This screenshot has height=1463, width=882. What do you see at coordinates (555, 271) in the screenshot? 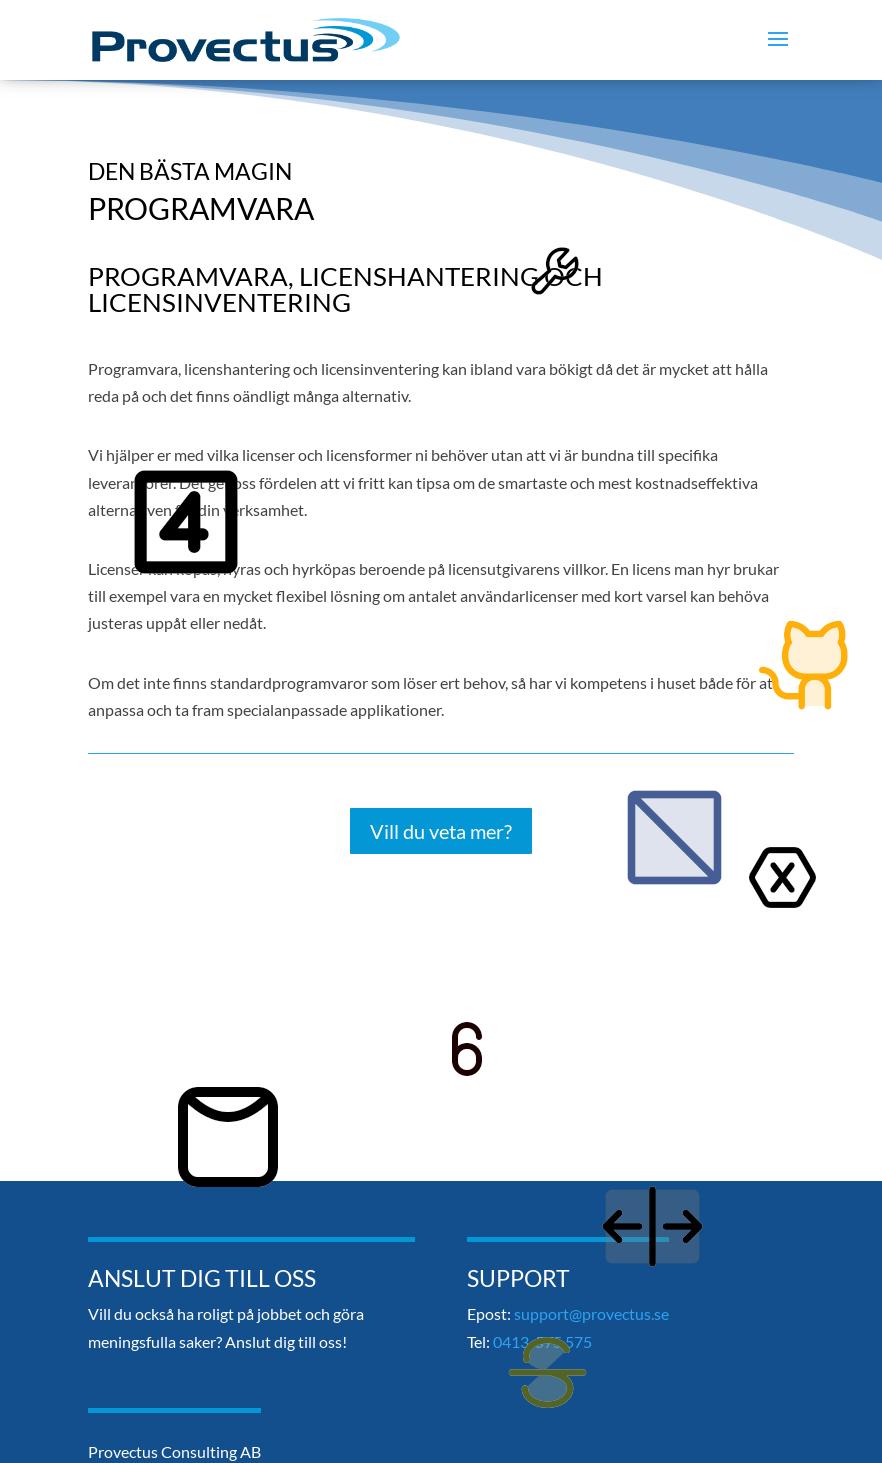
I see `access settings or configuration options` at bounding box center [555, 271].